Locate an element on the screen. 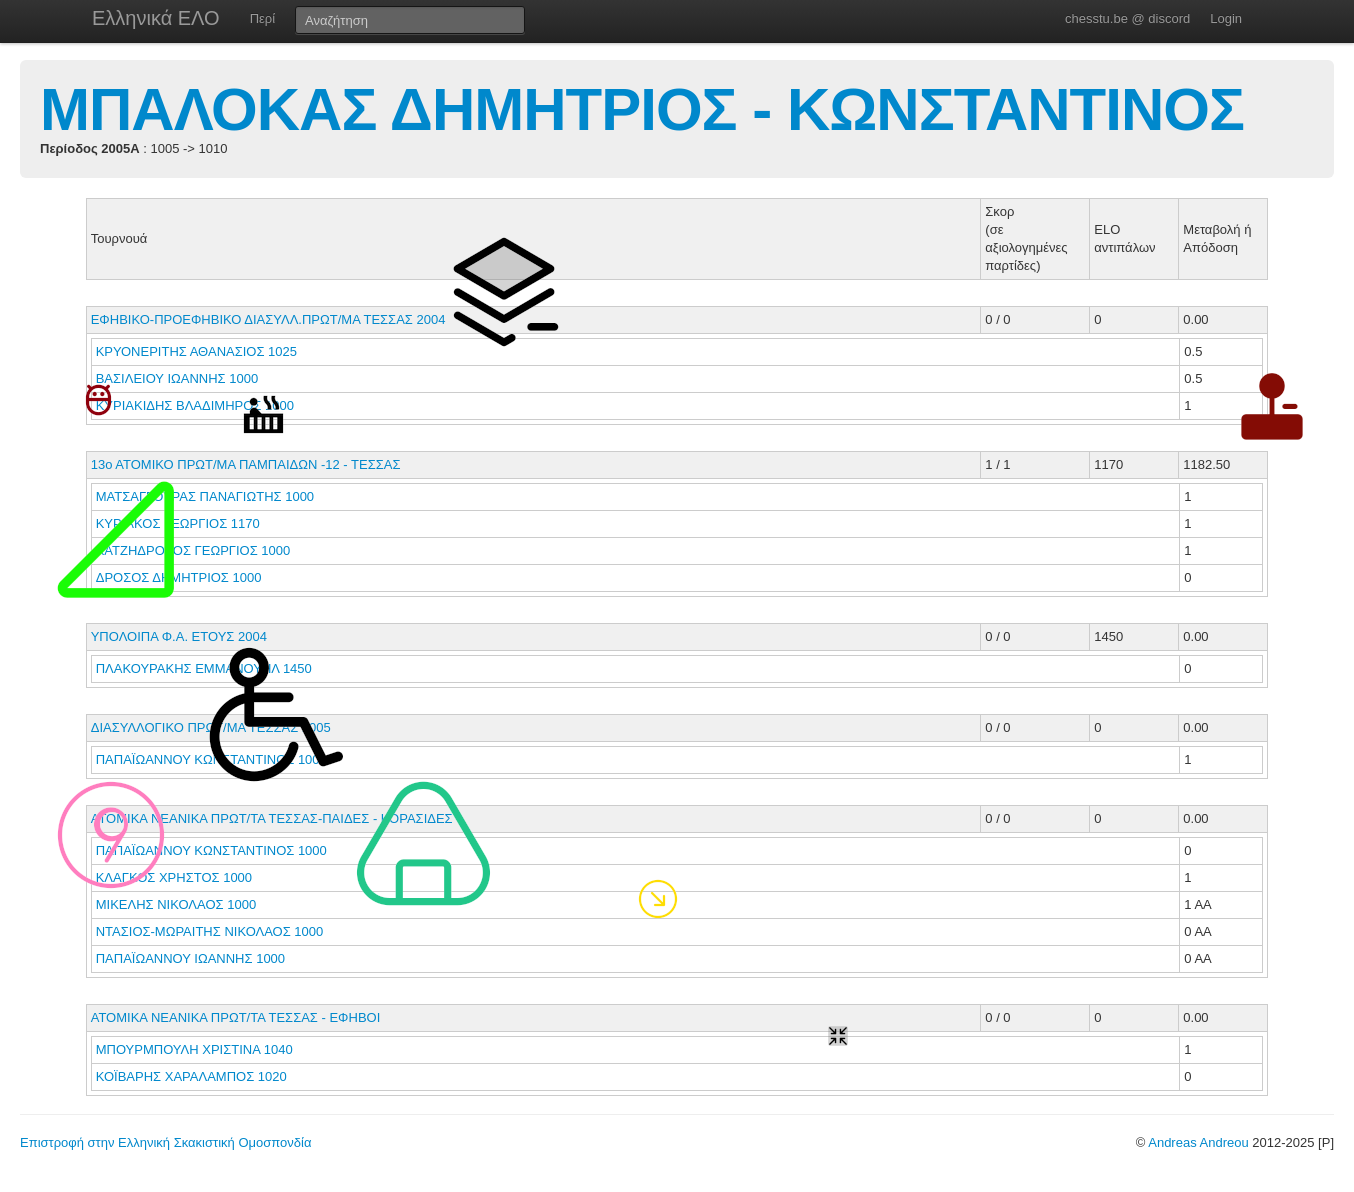 Image resolution: width=1354 pixels, height=1192 pixels. android device or system settings is located at coordinates (98, 399).